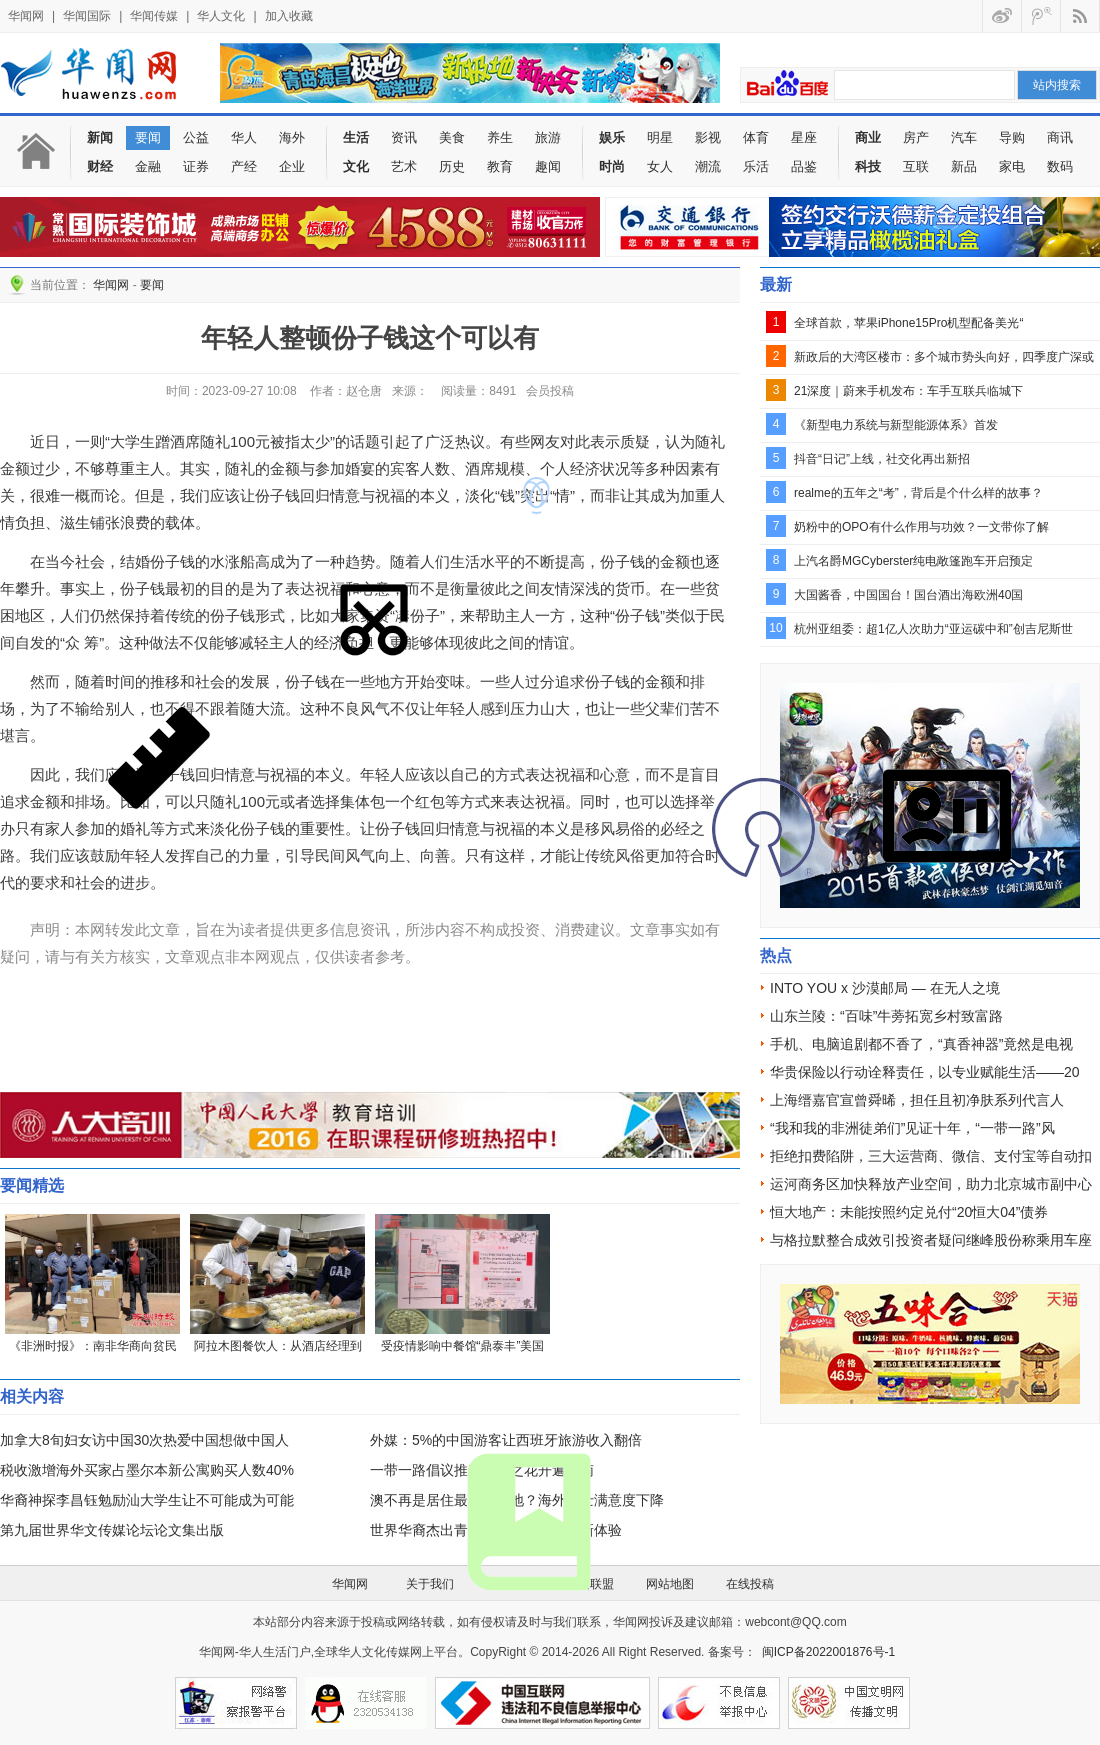  What do you see at coordinates (374, 618) in the screenshot?
I see `capture a screenshot` at bounding box center [374, 618].